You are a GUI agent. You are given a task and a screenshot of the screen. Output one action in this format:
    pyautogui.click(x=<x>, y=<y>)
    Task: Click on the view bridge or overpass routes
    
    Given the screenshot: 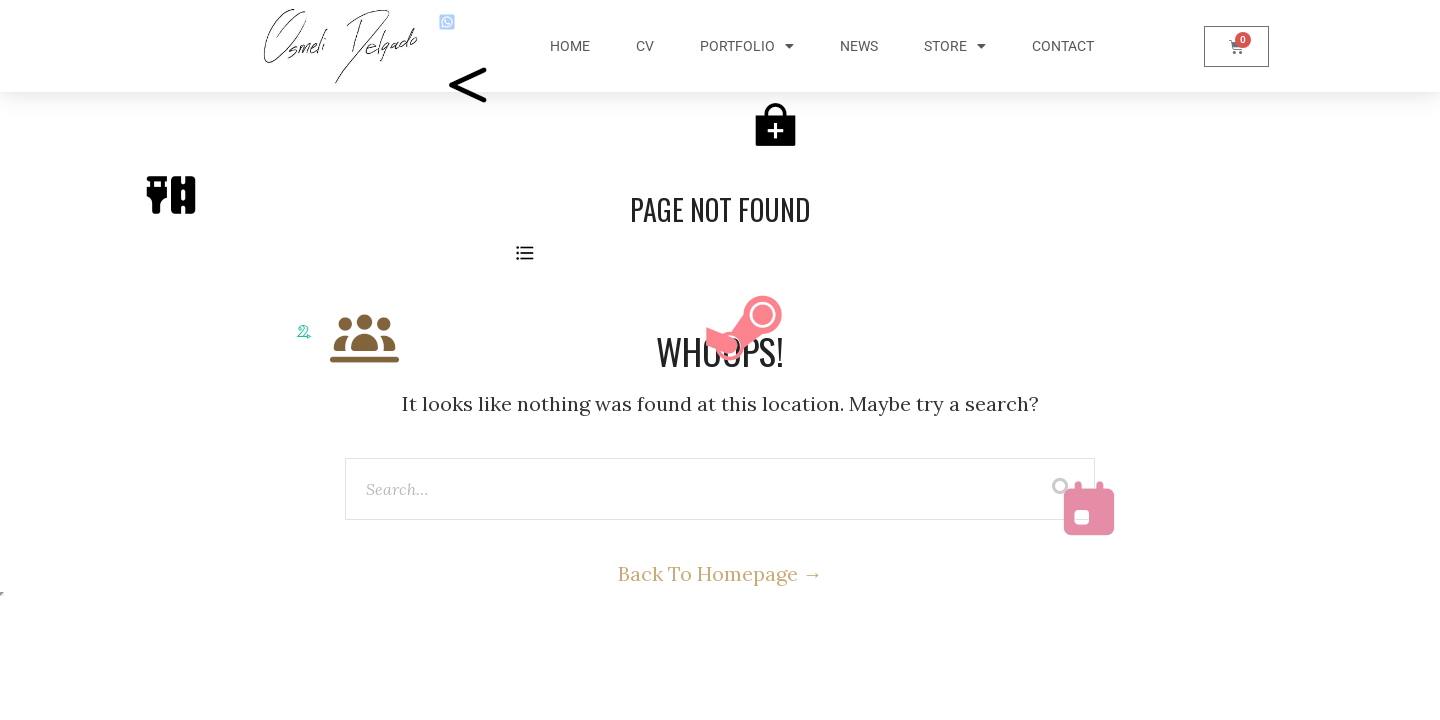 What is the action you would take?
    pyautogui.click(x=171, y=195)
    